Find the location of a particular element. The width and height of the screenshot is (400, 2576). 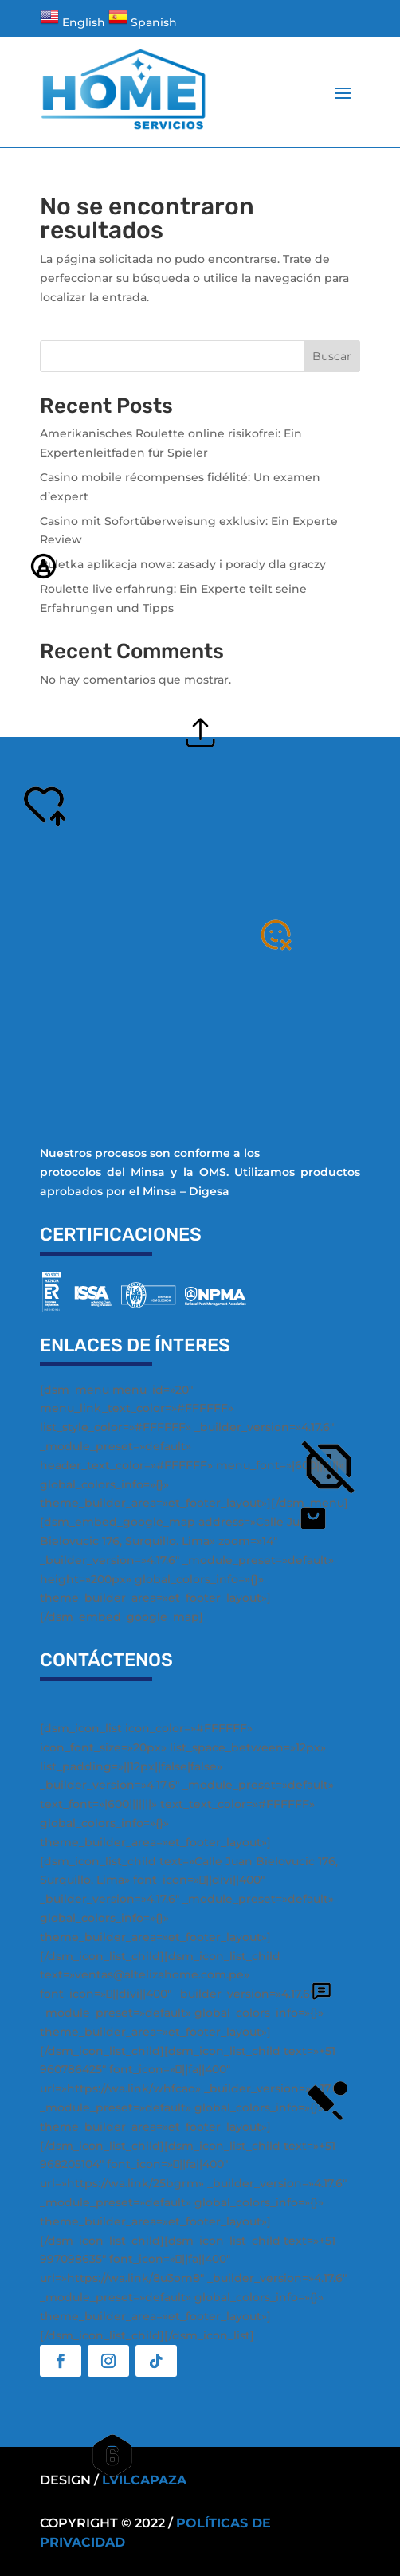

indicates step 6 in a multi-step process is located at coordinates (112, 2456).